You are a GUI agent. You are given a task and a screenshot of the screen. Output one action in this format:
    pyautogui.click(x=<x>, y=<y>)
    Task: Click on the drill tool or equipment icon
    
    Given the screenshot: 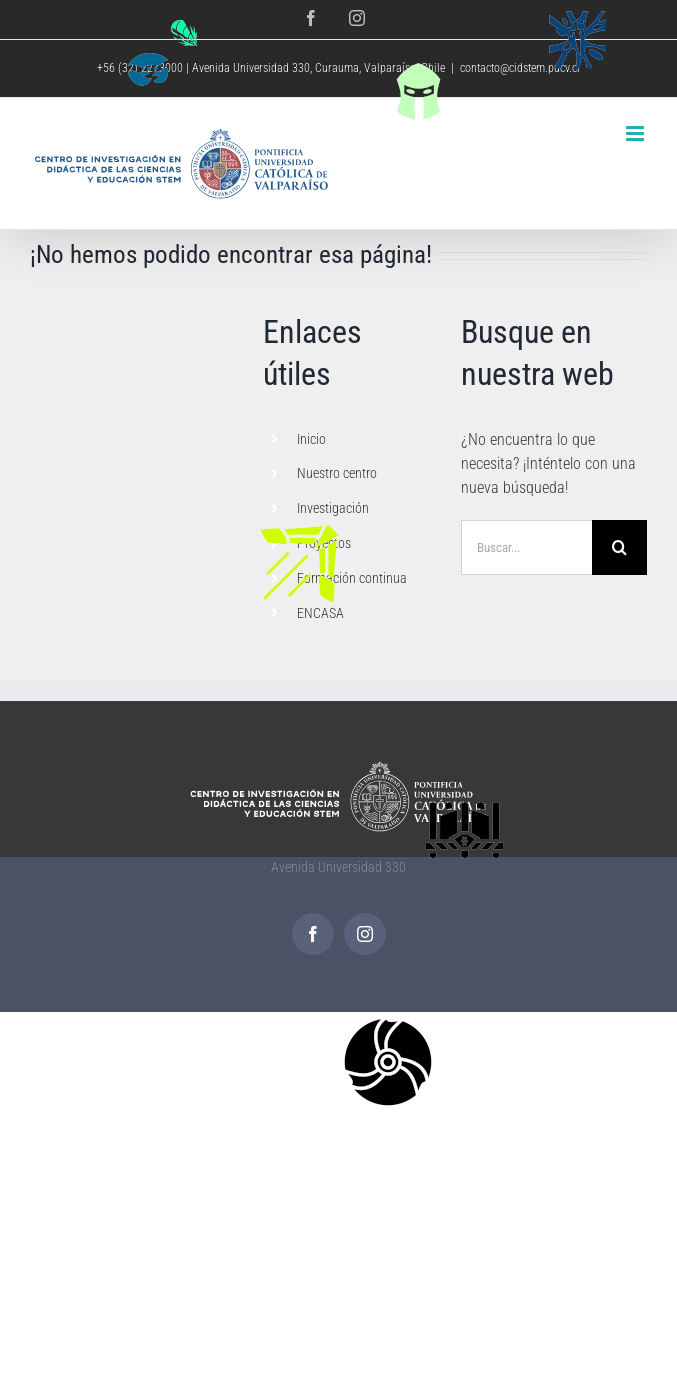 What is the action you would take?
    pyautogui.click(x=184, y=33)
    